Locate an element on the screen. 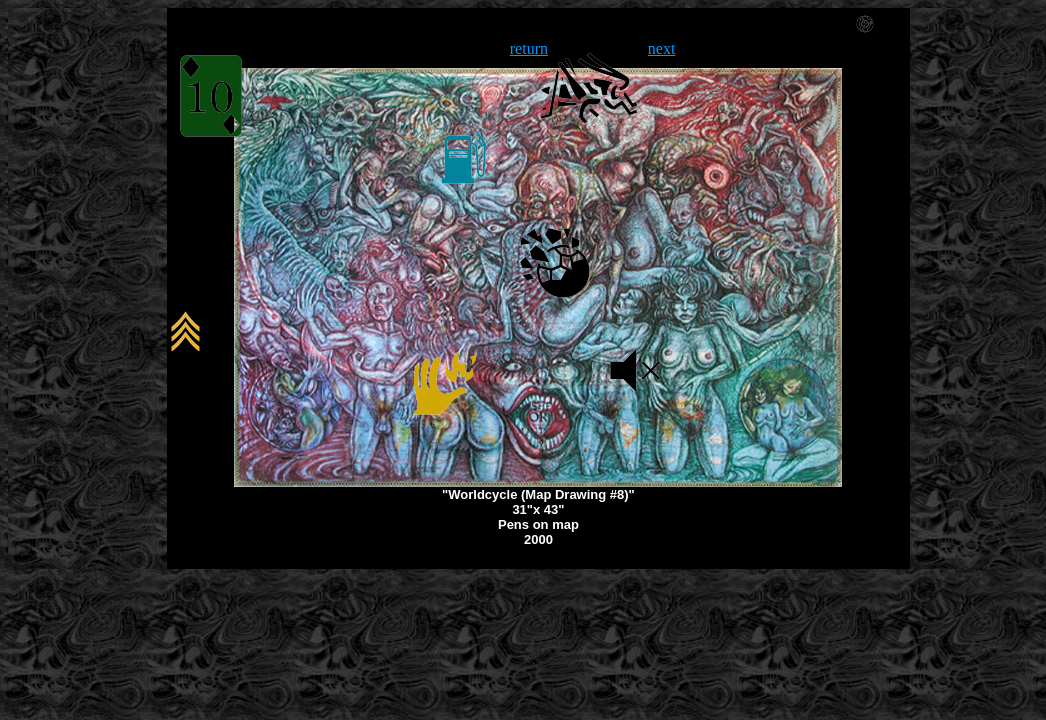  ten of diamonds playing card is located at coordinates (211, 96).